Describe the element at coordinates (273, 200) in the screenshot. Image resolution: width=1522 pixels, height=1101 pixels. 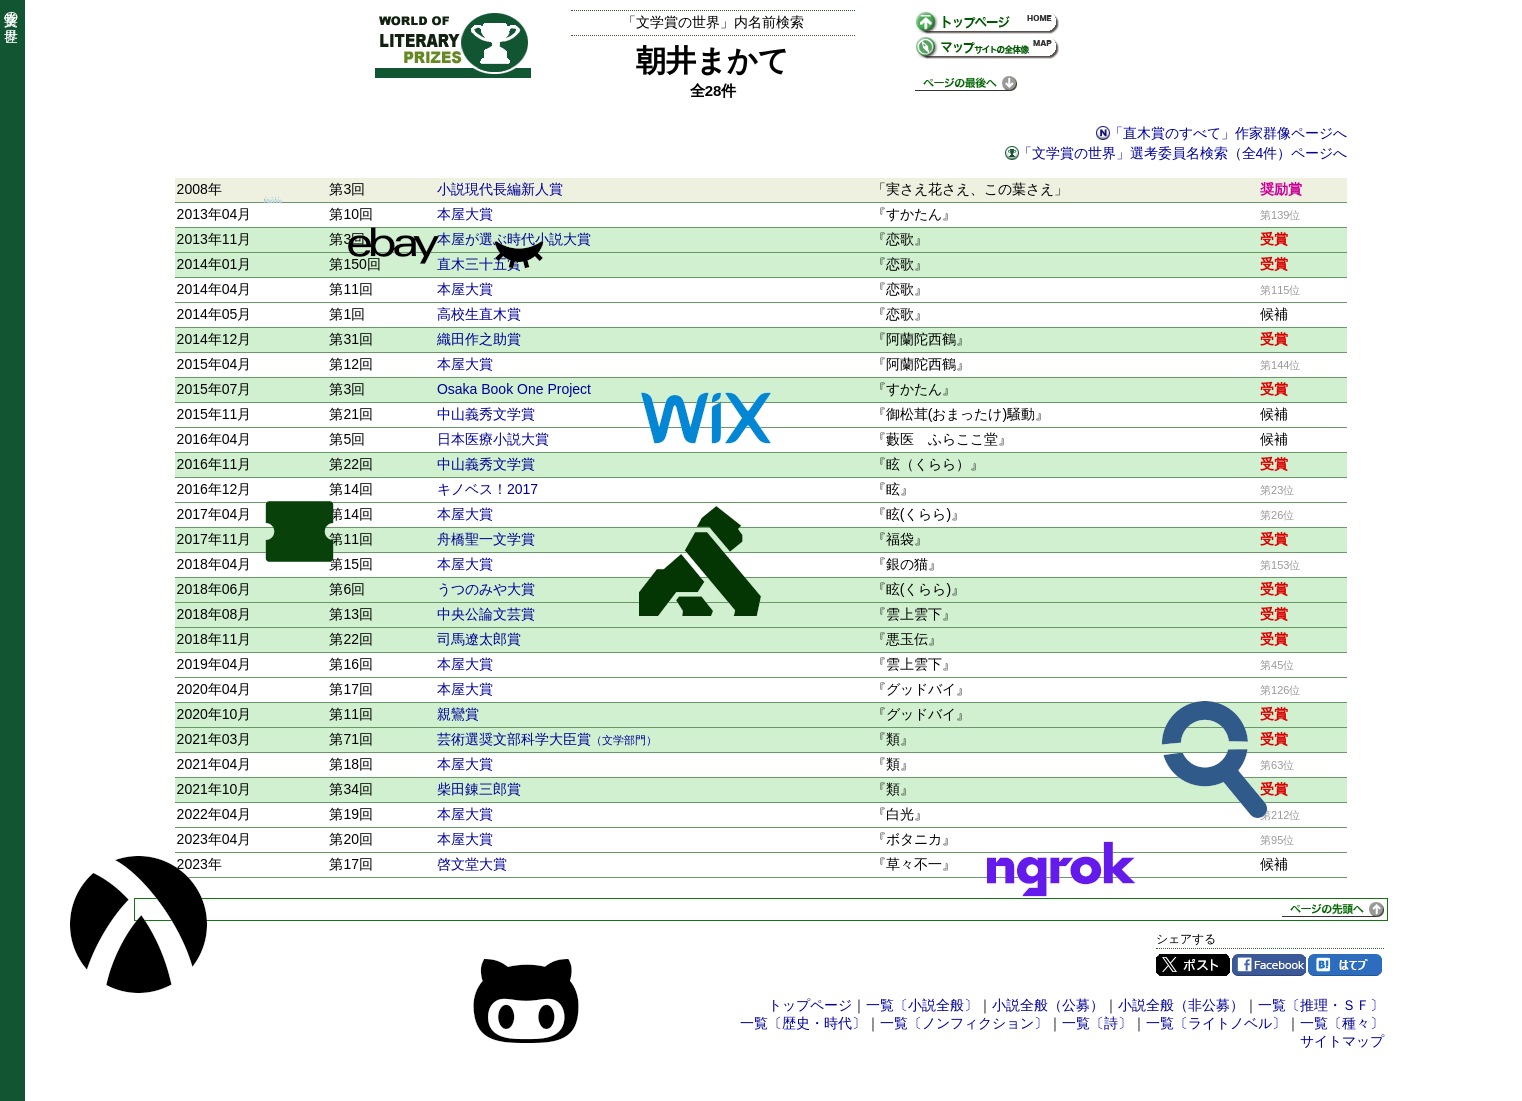
I see `open the MeWe social network app` at that location.